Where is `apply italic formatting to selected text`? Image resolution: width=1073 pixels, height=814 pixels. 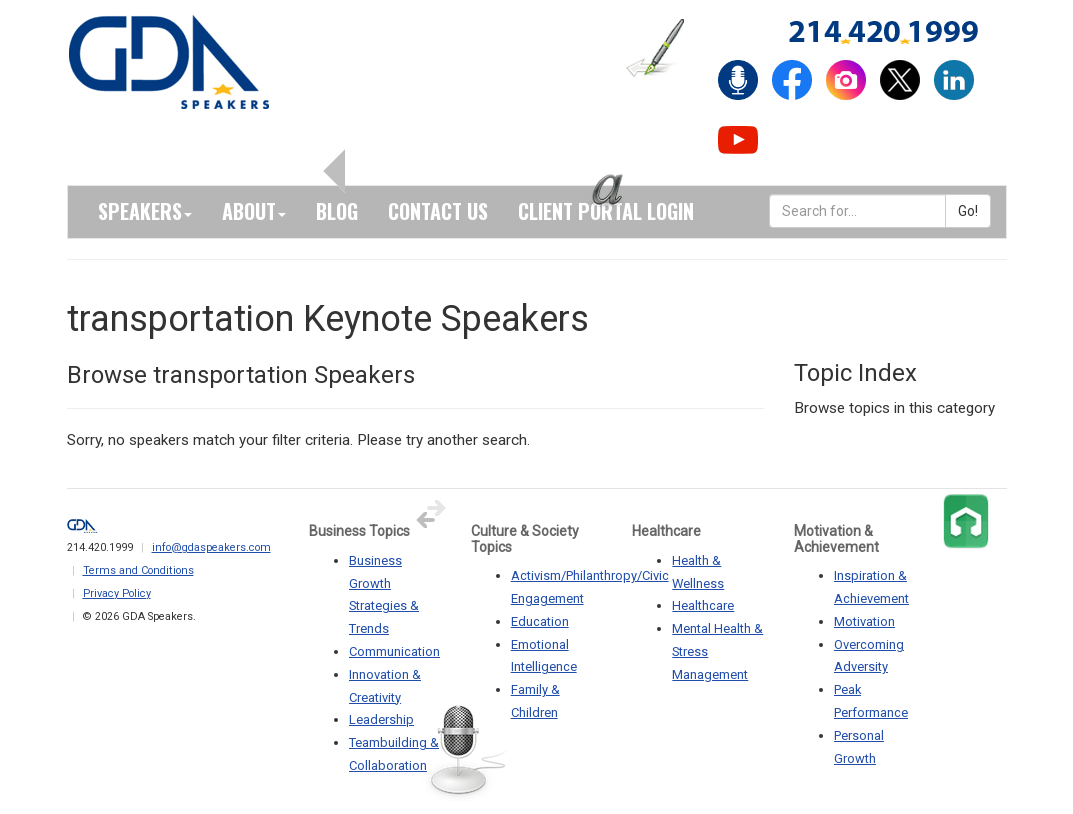 apply italic formatting to selected text is located at coordinates (608, 189).